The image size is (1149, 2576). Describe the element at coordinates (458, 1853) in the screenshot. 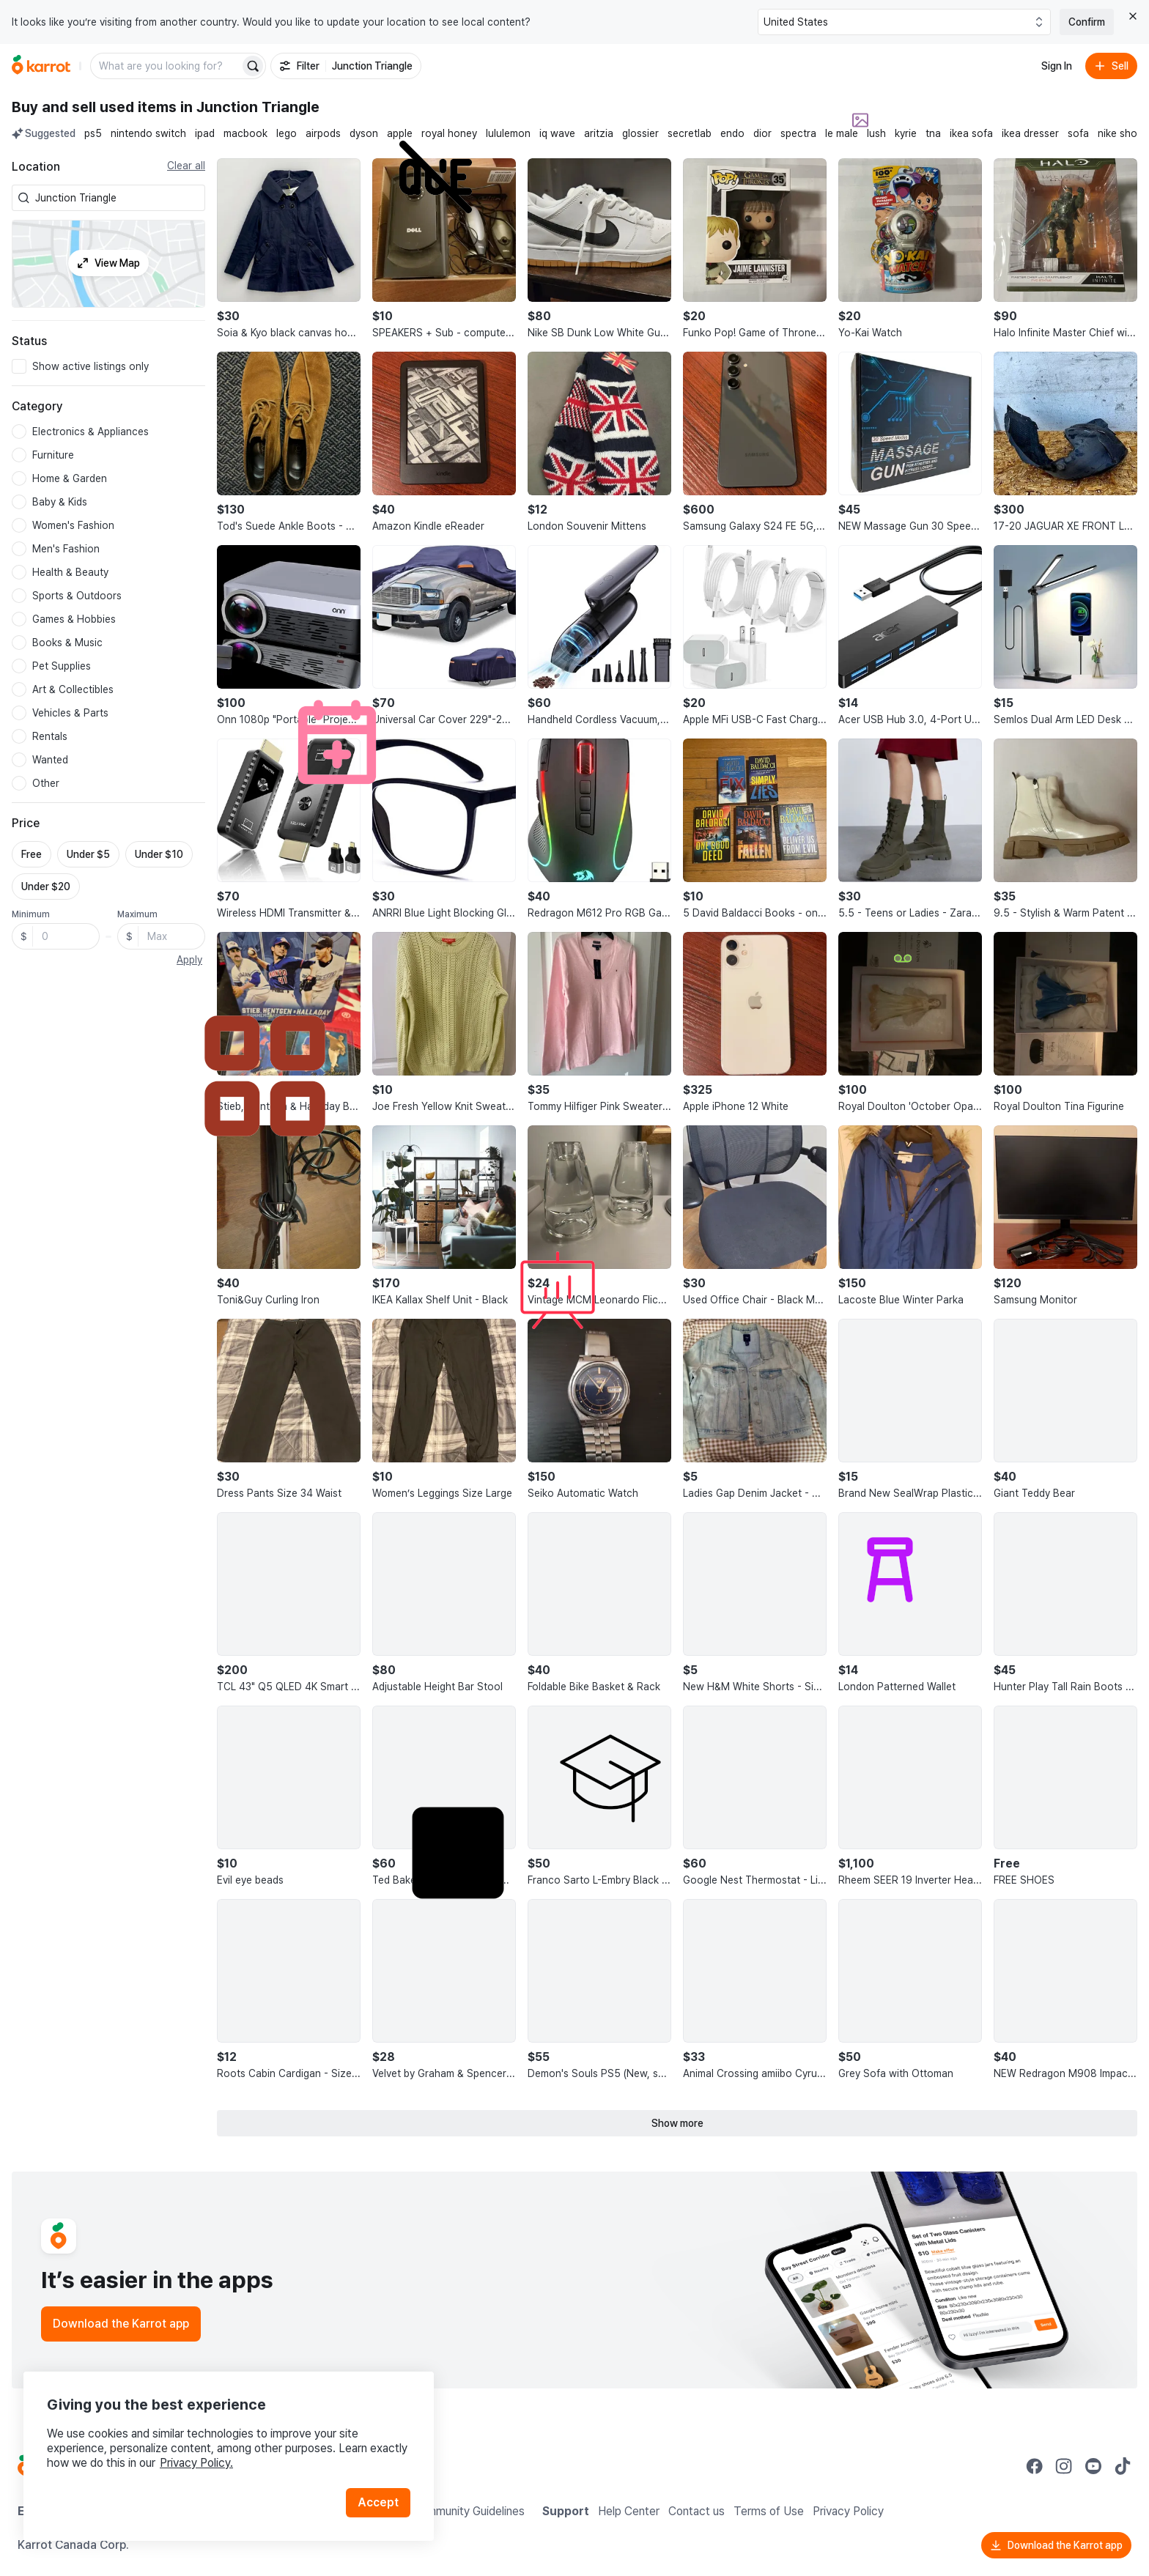

I see `stop media playback` at that location.